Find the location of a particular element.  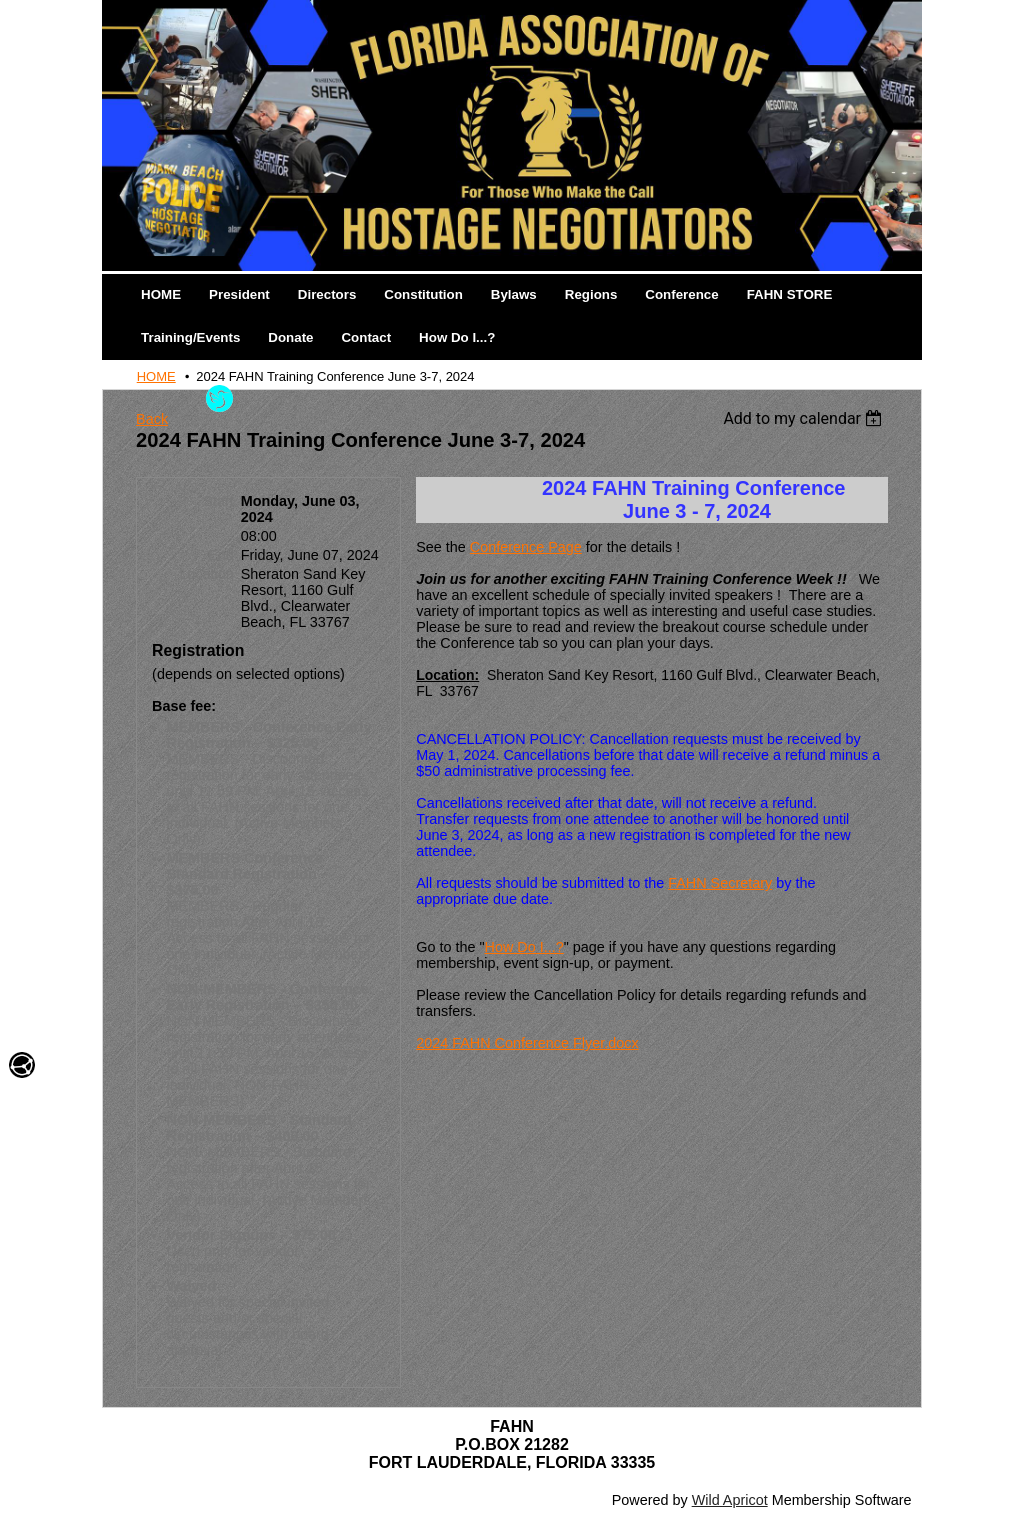

lubuntu linux distribution logo is located at coordinates (219, 398).